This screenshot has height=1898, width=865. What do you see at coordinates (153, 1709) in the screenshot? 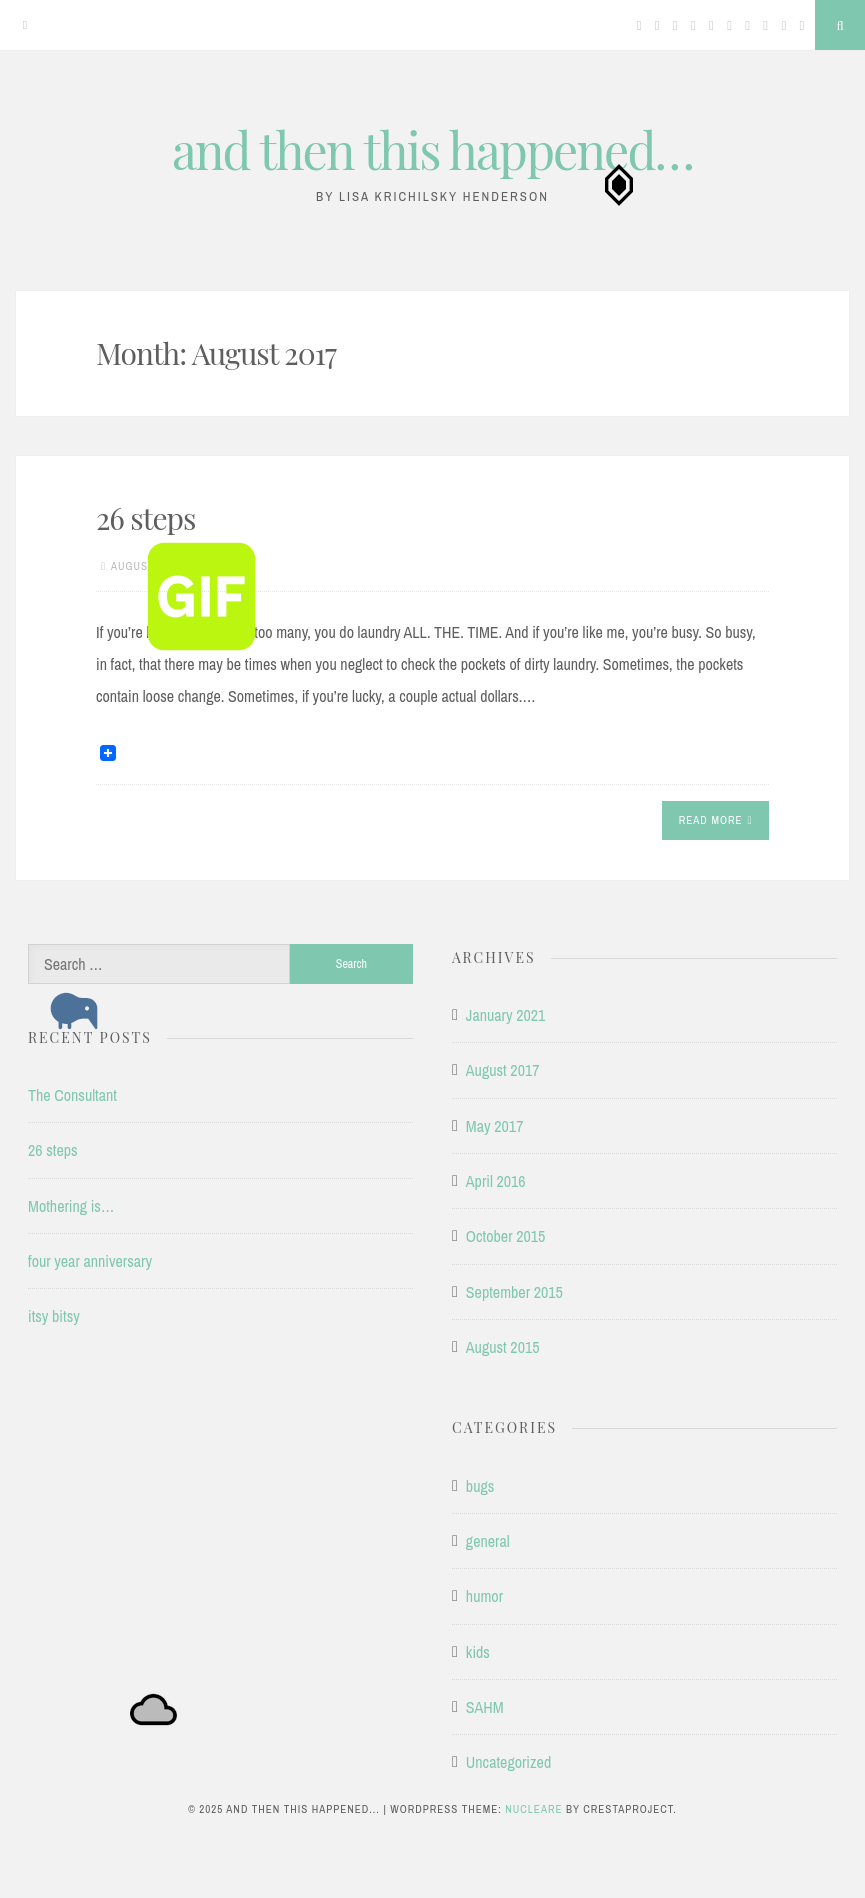
I see `cloud storage or sync status` at bounding box center [153, 1709].